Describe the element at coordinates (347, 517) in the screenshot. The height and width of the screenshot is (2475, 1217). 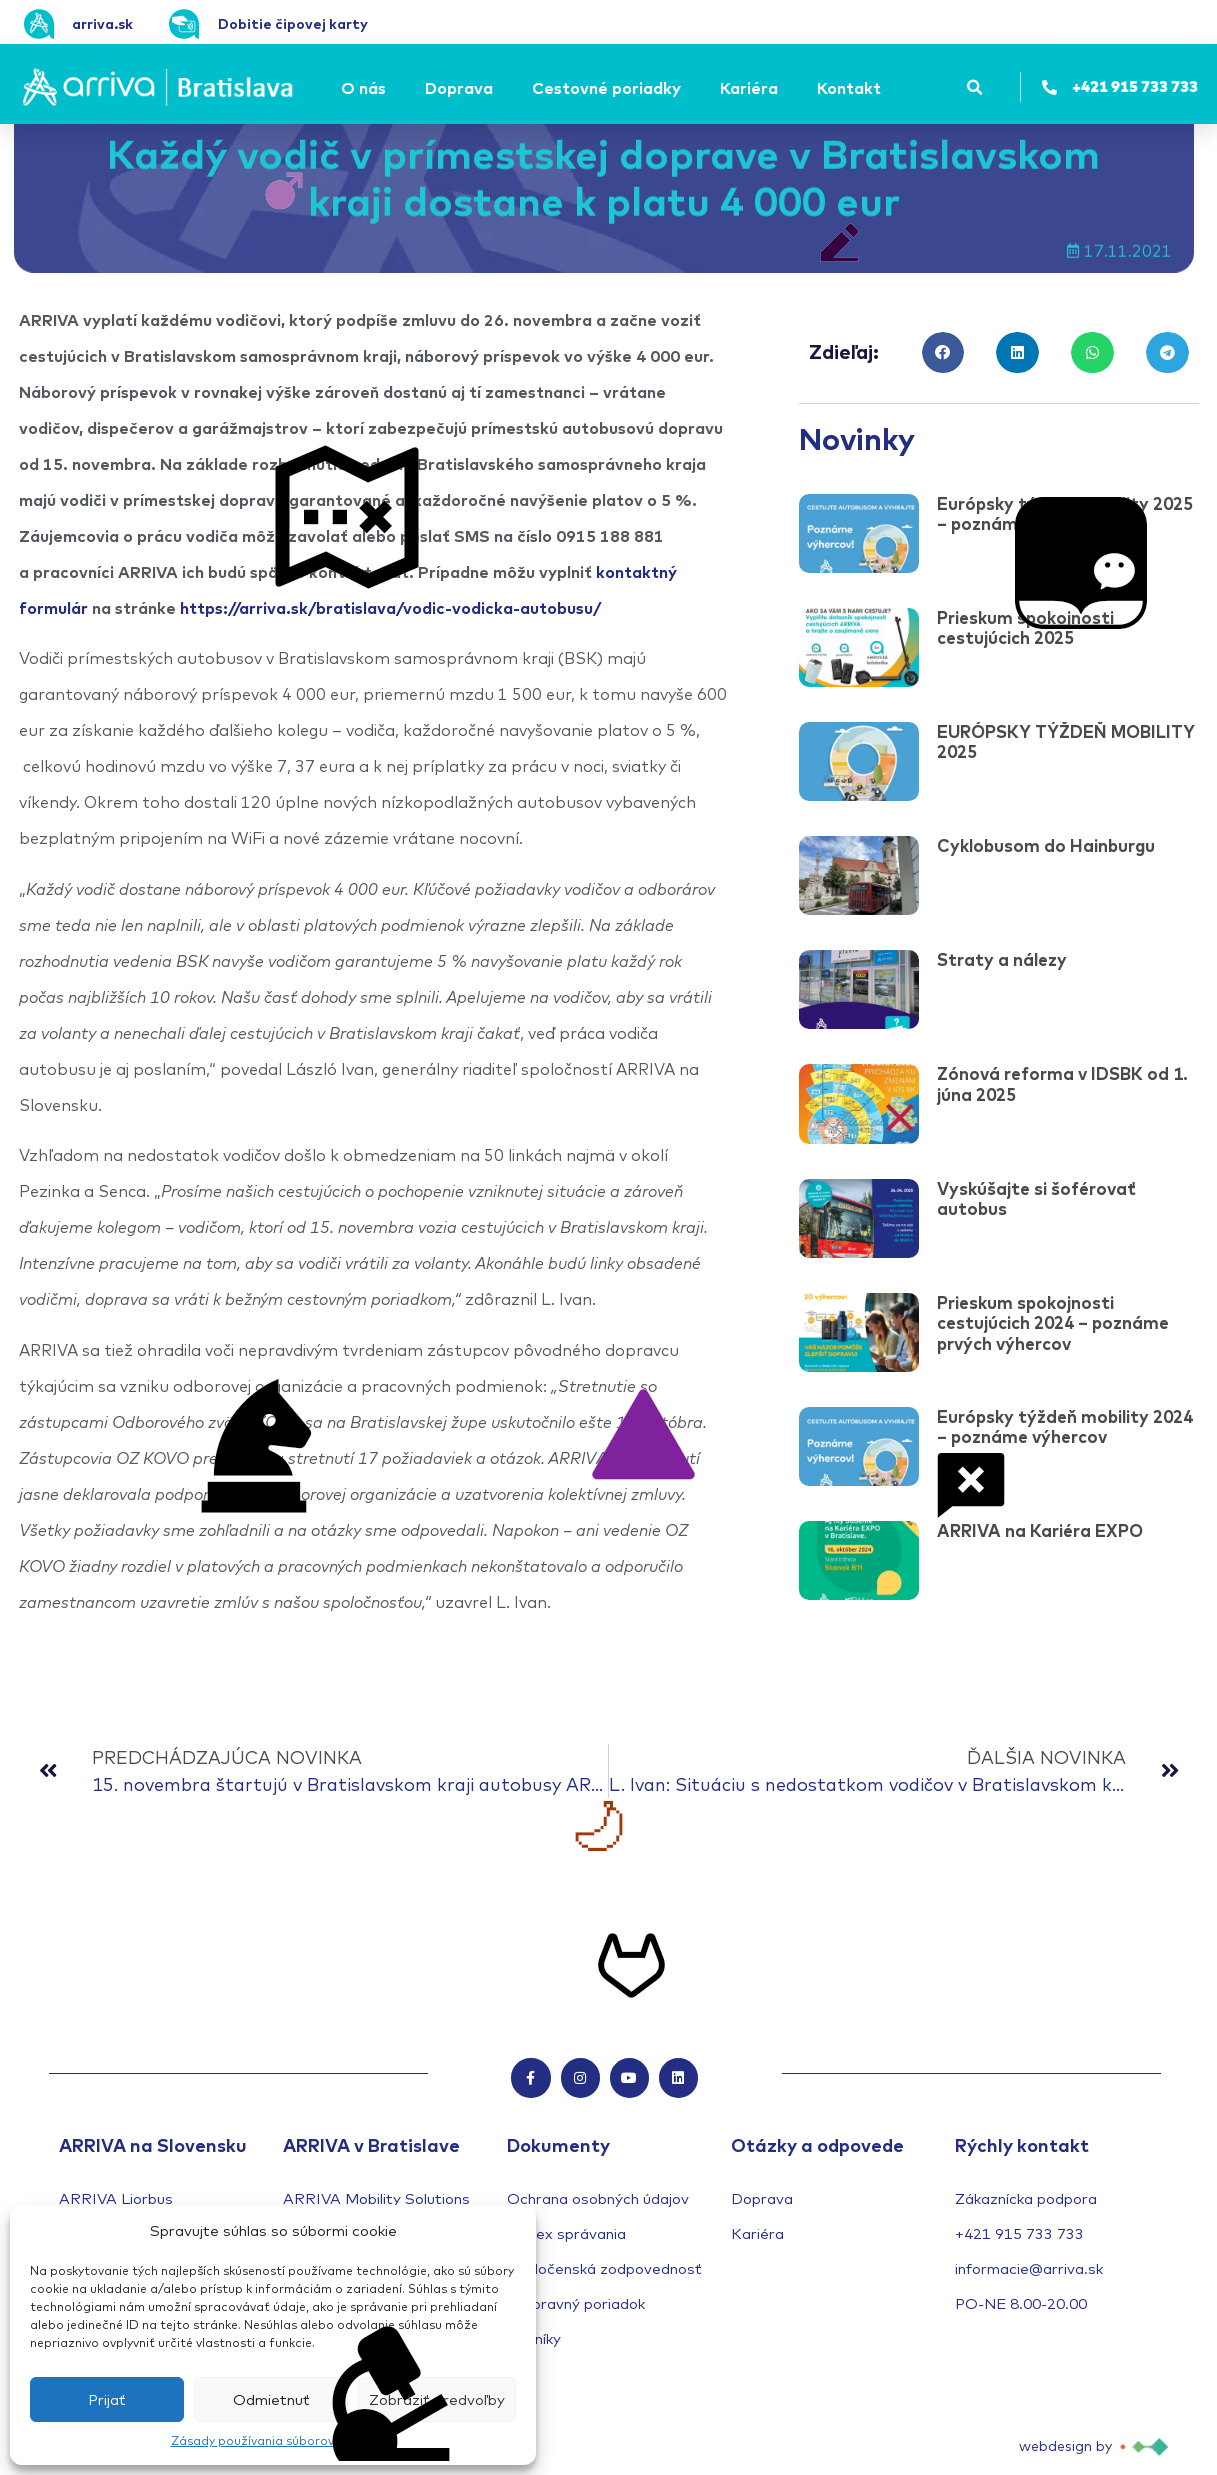
I see `view treasure map or hidden location` at that location.